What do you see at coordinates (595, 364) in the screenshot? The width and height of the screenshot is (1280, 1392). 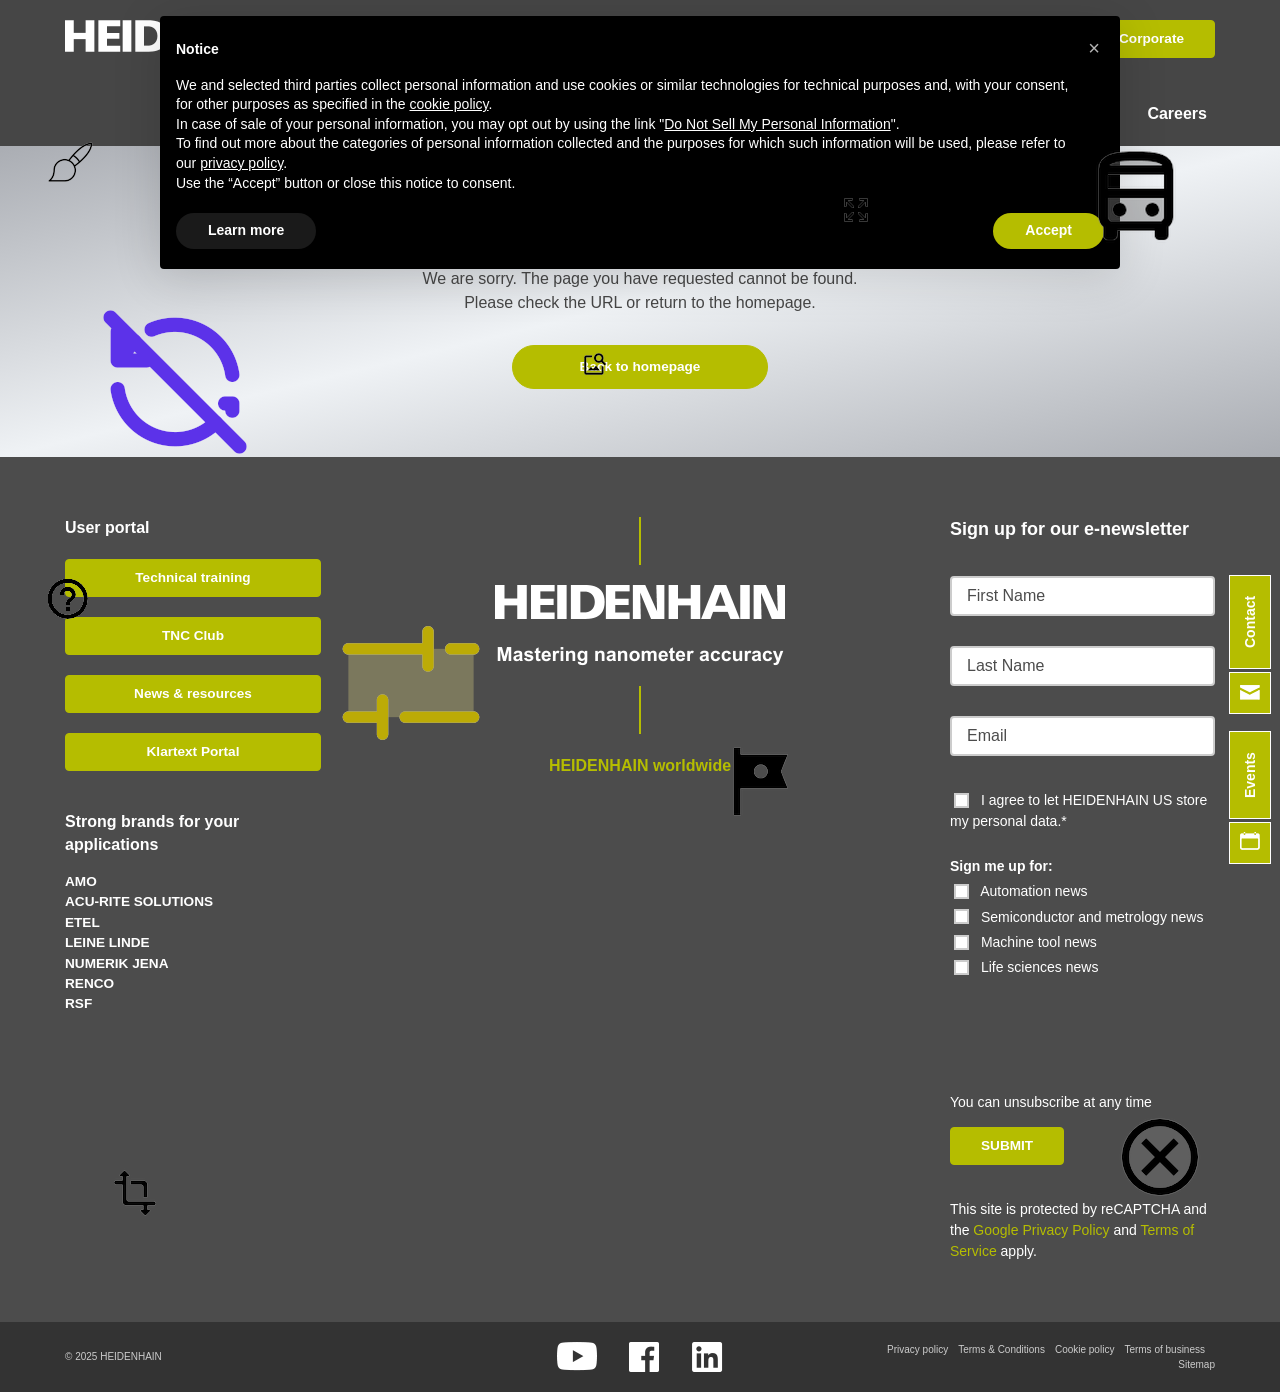 I see `search using an image or photo` at bounding box center [595, 364].